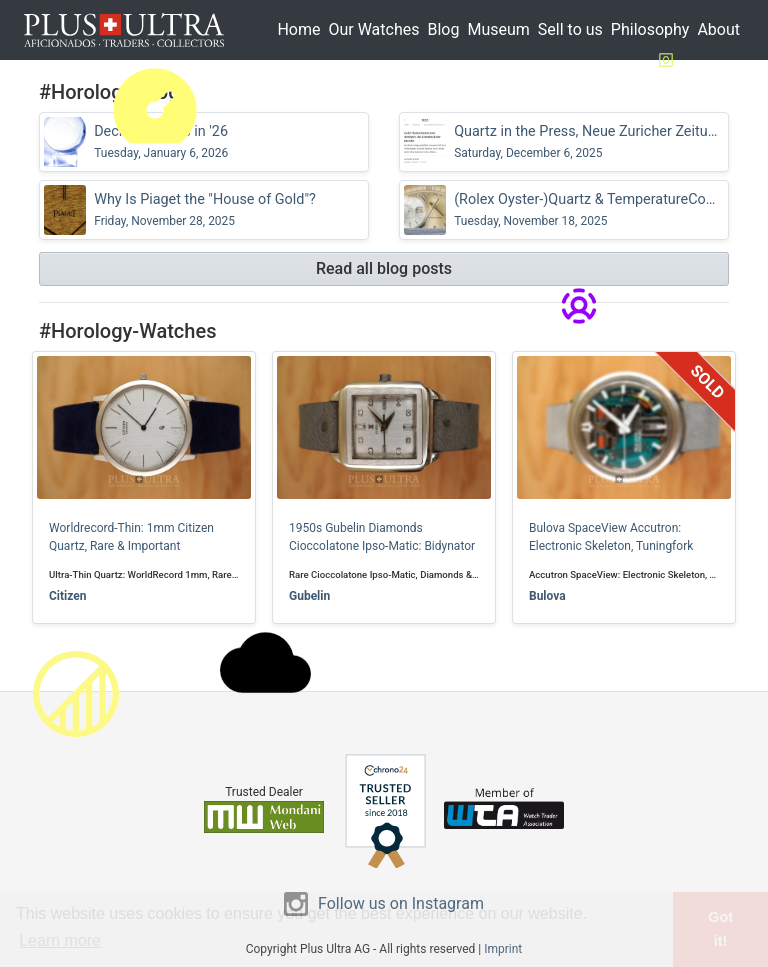 This screenshot has width=768, height=967. I want to click on incomplete or pending user profile, so click(579, 306).